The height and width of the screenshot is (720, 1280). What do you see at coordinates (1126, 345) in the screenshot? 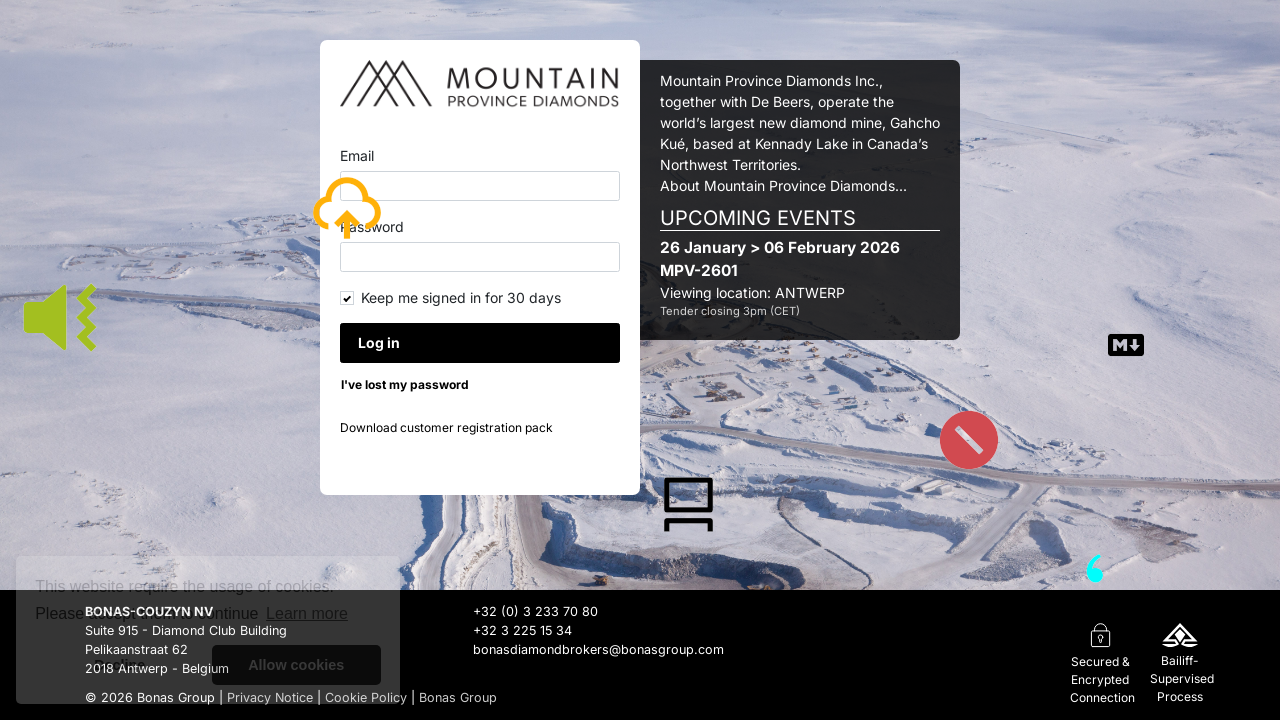
I see `format text using markdown` at bounding box center [1126, 345].